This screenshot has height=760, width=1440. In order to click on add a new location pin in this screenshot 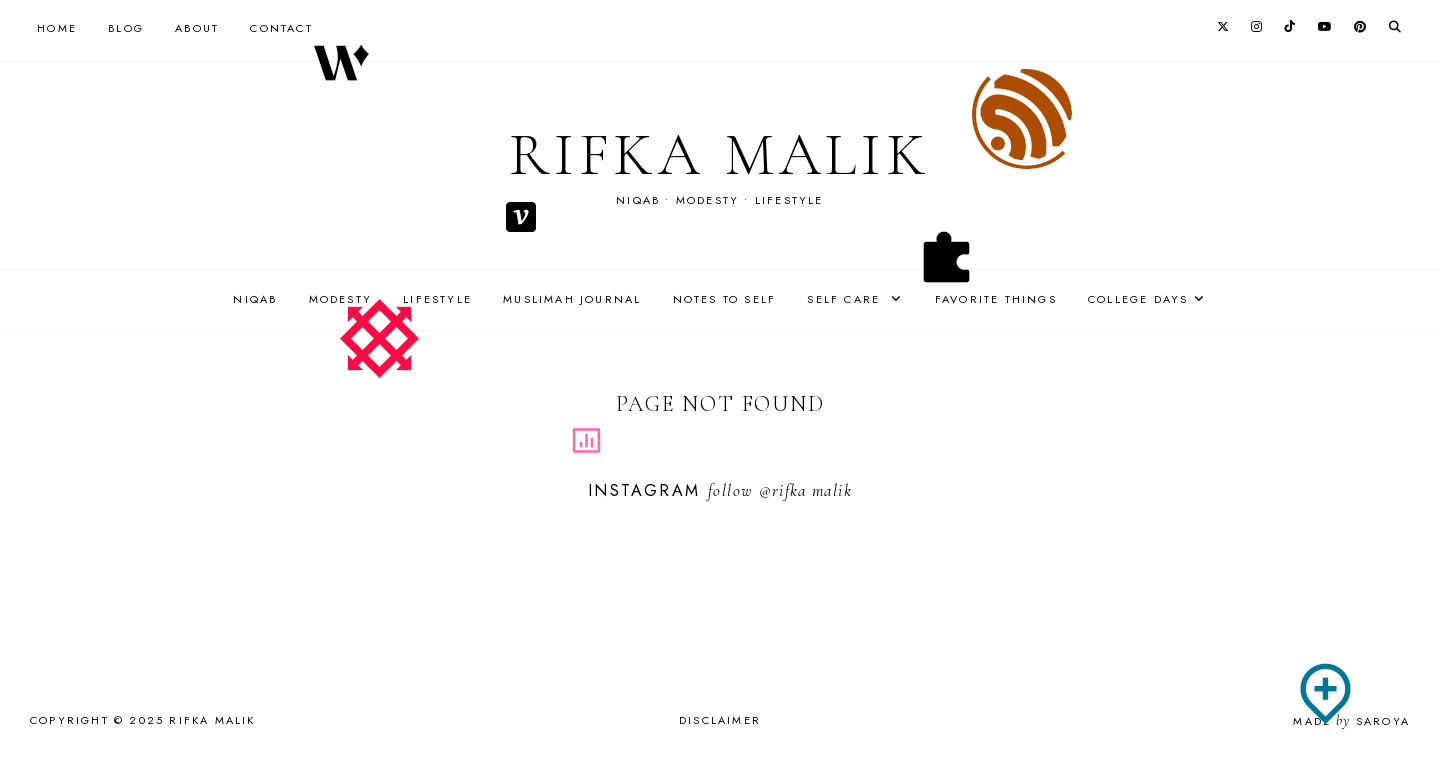, I will do `click(1325, 691)`.